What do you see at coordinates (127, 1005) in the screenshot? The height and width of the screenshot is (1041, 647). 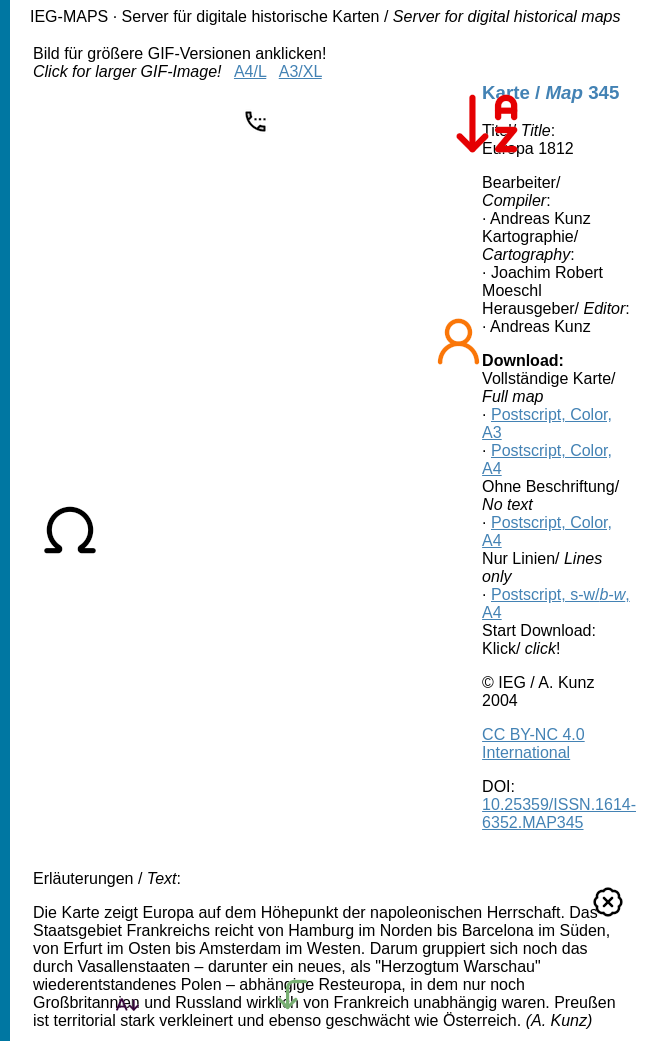 I see `sort text in descending alphabetical order` at bounding box center [127, 1005].